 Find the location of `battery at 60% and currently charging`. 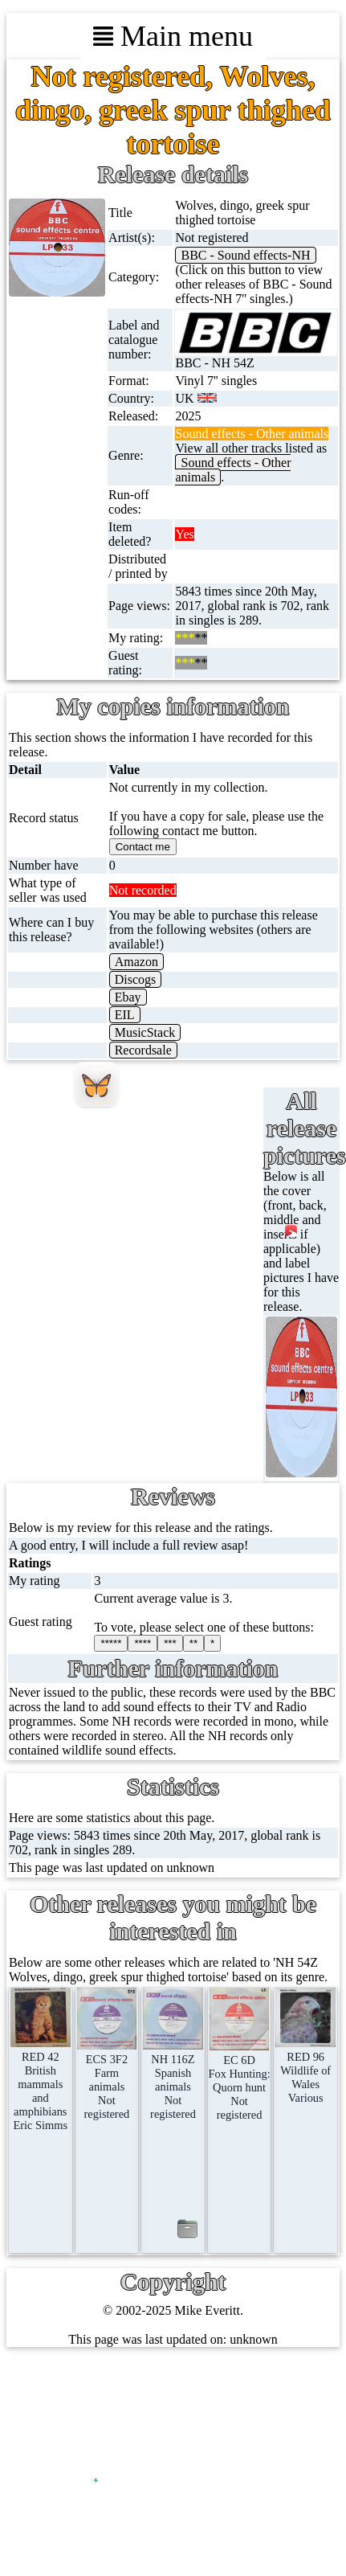

battery at 60% and currently charging is located at coordinates (96, 2480).